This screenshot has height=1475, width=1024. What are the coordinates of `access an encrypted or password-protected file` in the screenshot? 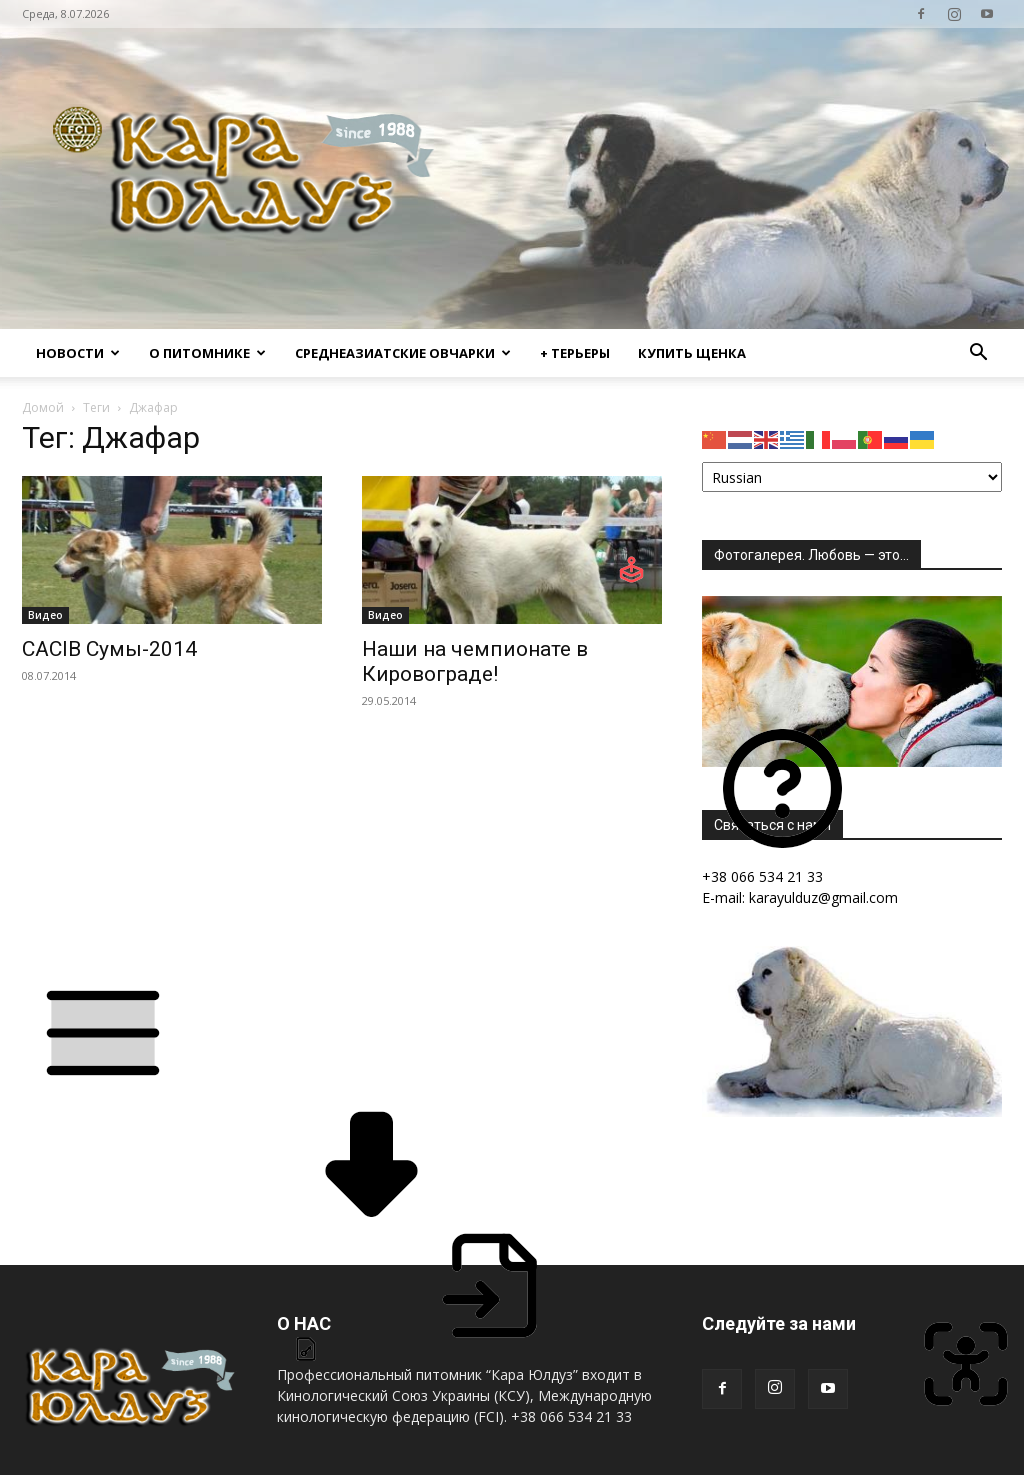 It's located at (306, 1349).